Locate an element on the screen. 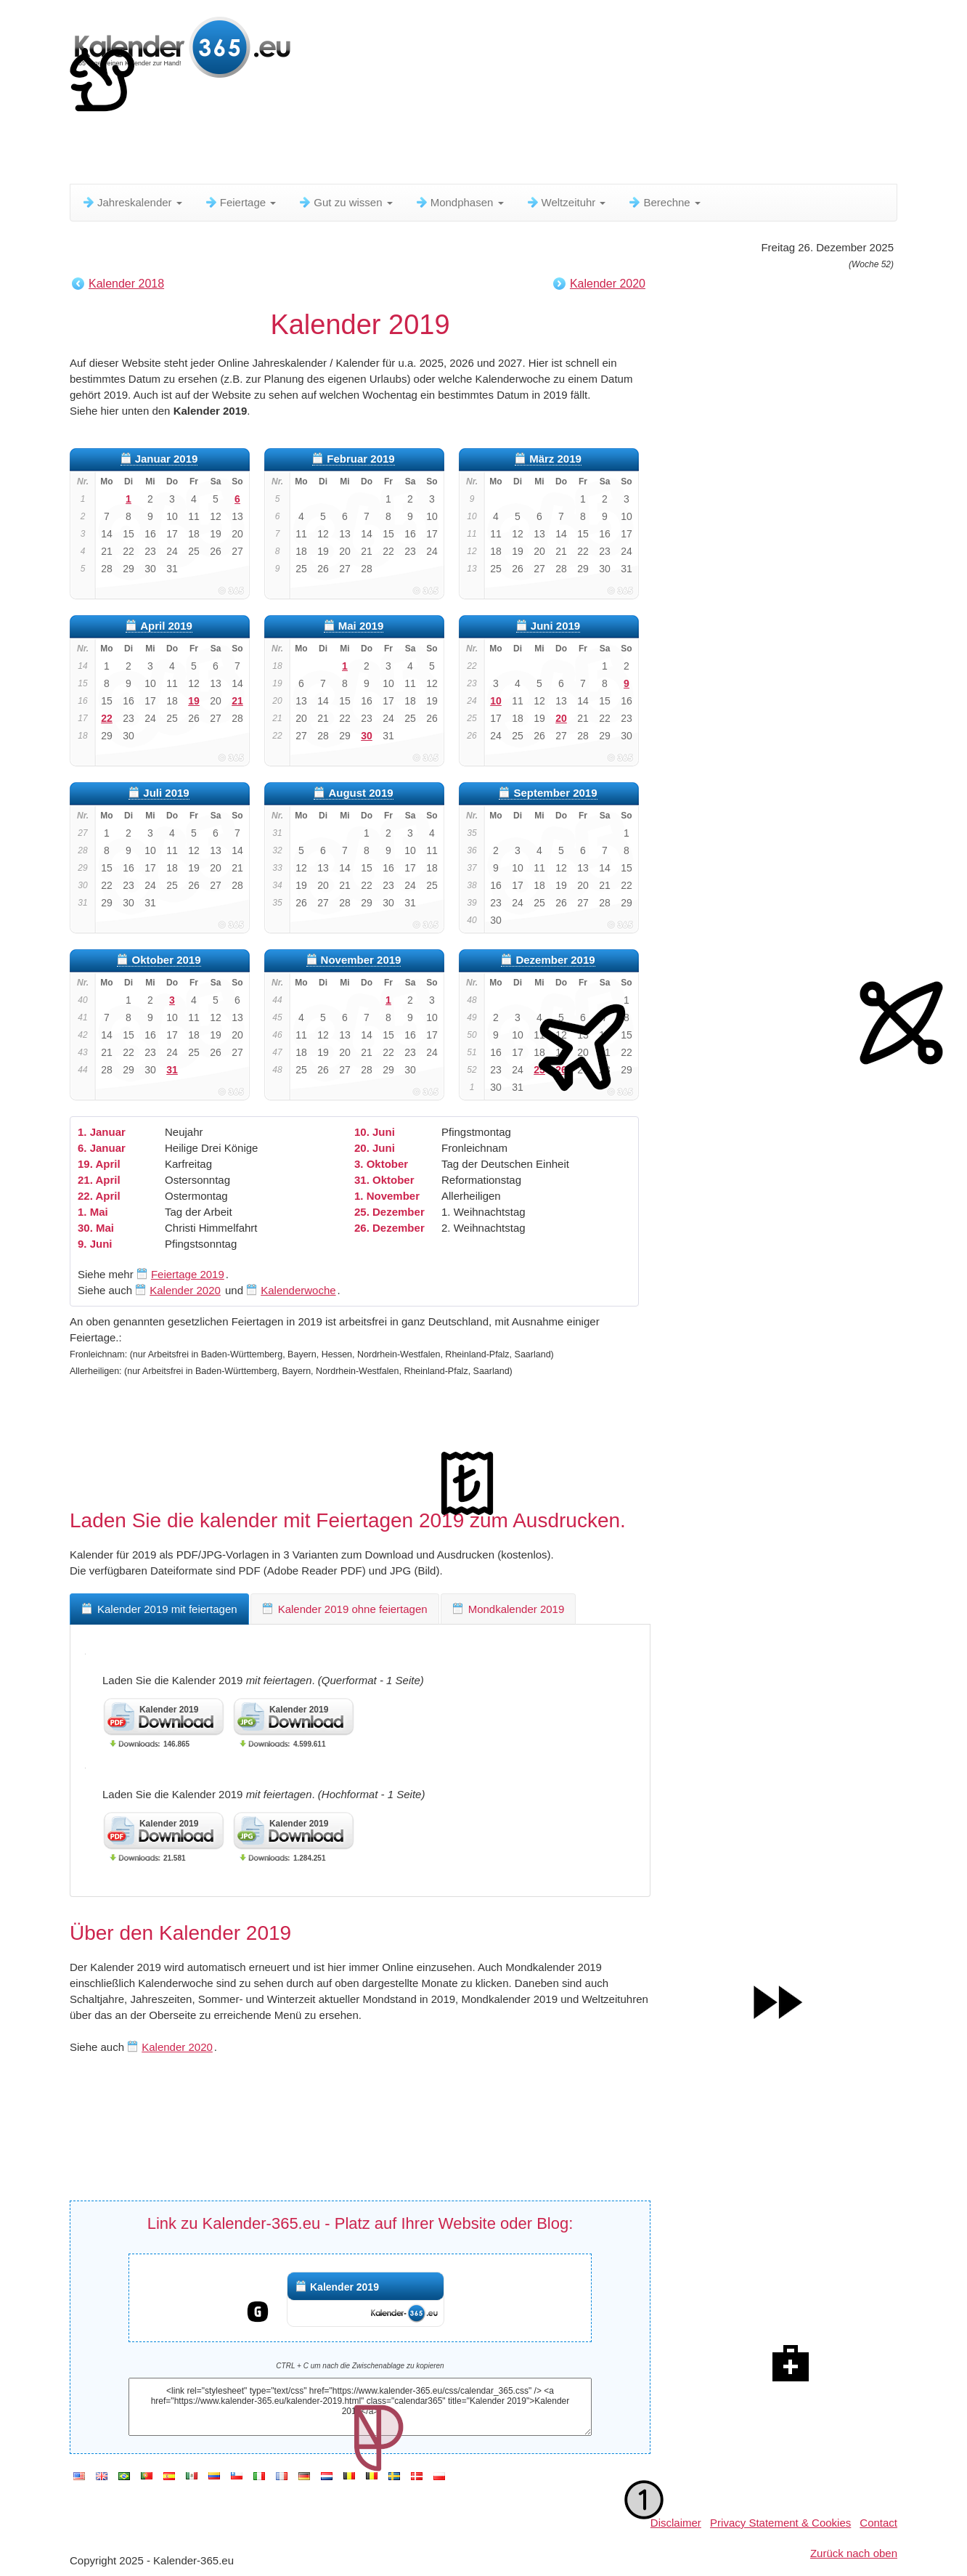 The height and width of the screenshot is (2576, 967). google or gmail app shortcut is located at coordinates (258, 2312).